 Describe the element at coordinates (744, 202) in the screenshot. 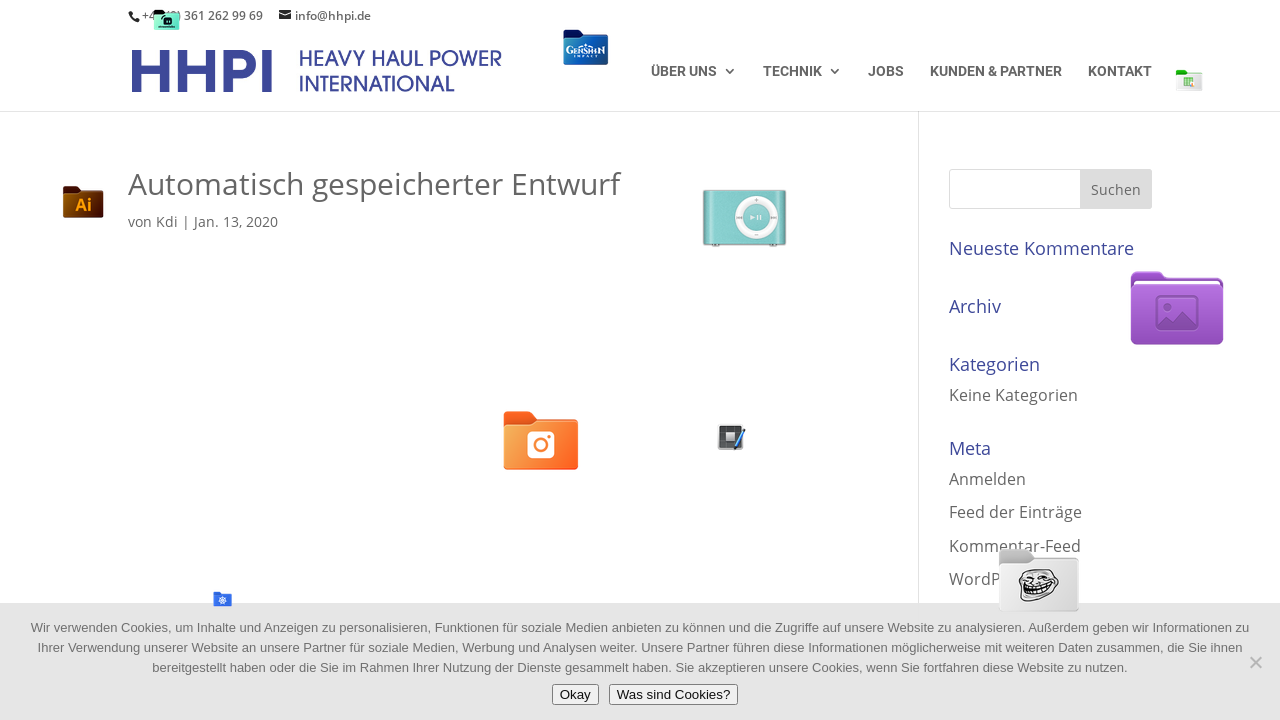

I see `iPod shuffle device connected` at that location.